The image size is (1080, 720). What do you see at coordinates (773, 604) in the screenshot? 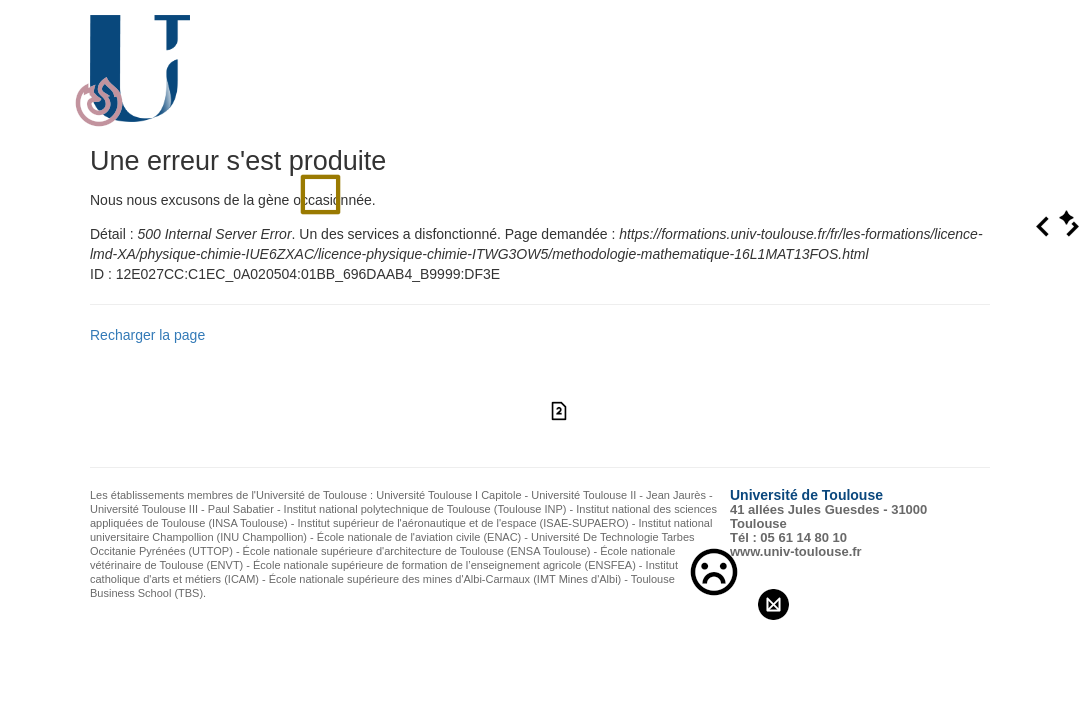
I see `open milanote app` at bounding box center [773, 604].